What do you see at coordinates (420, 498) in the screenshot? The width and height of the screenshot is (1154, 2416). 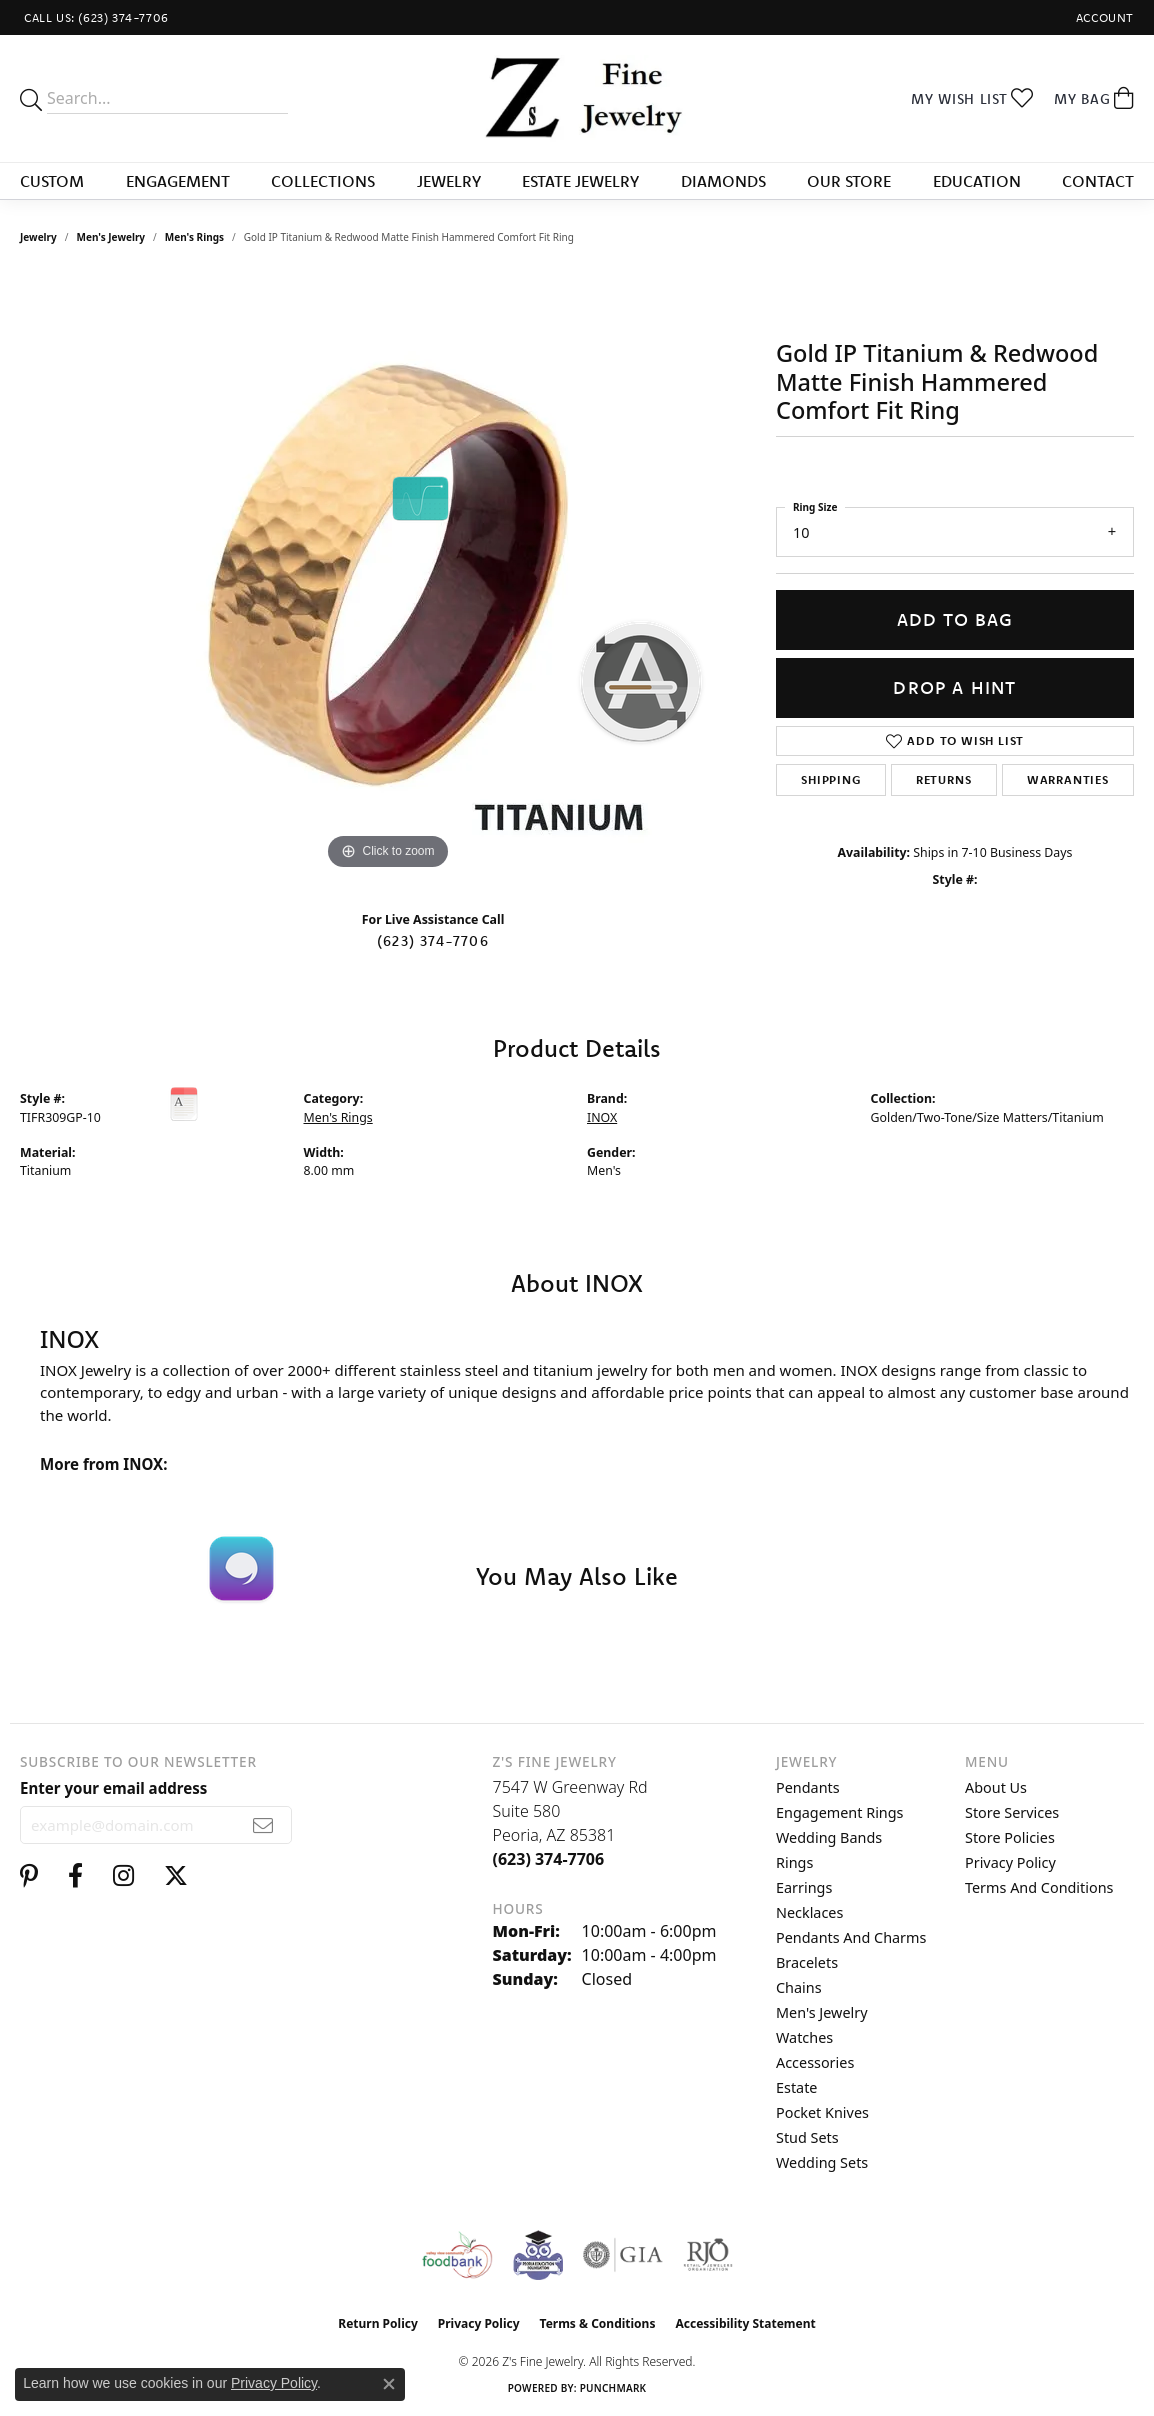 I see `open psensor temperature monitoring app` at bounding box center [420, 498].